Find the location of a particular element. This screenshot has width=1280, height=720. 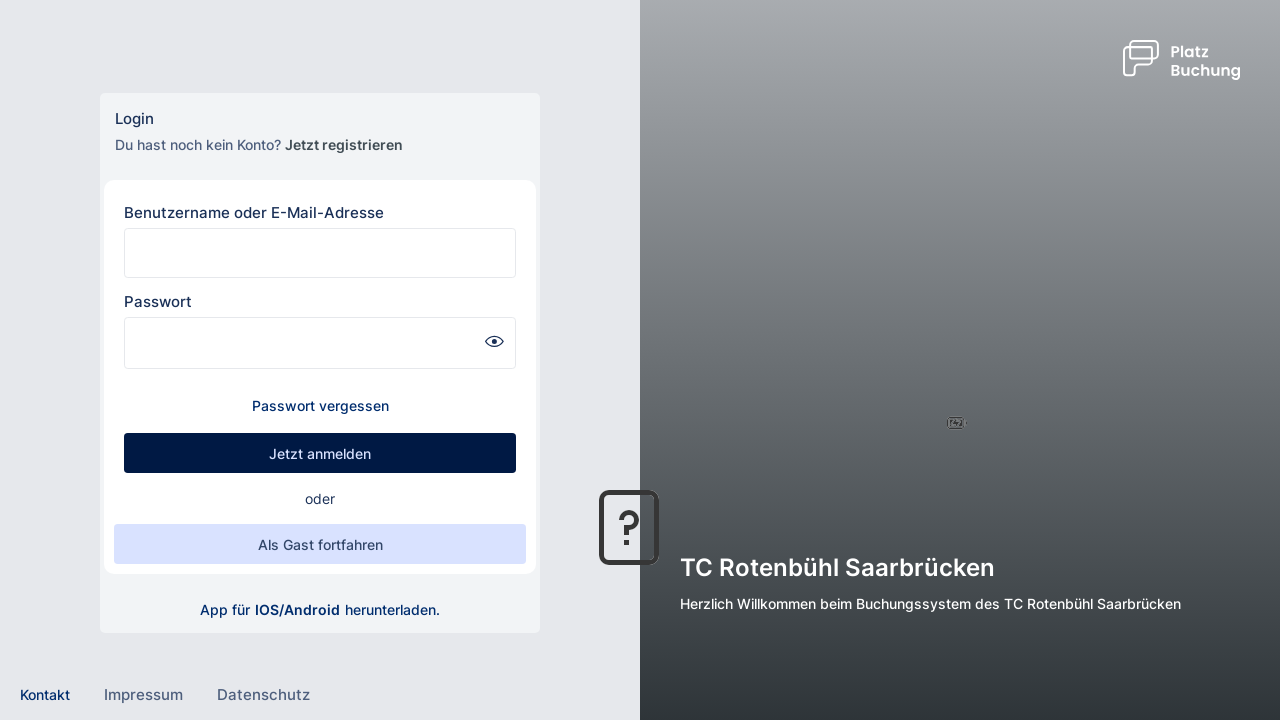

indicates device is charging or connected to power is located at coordinates (957, 423).